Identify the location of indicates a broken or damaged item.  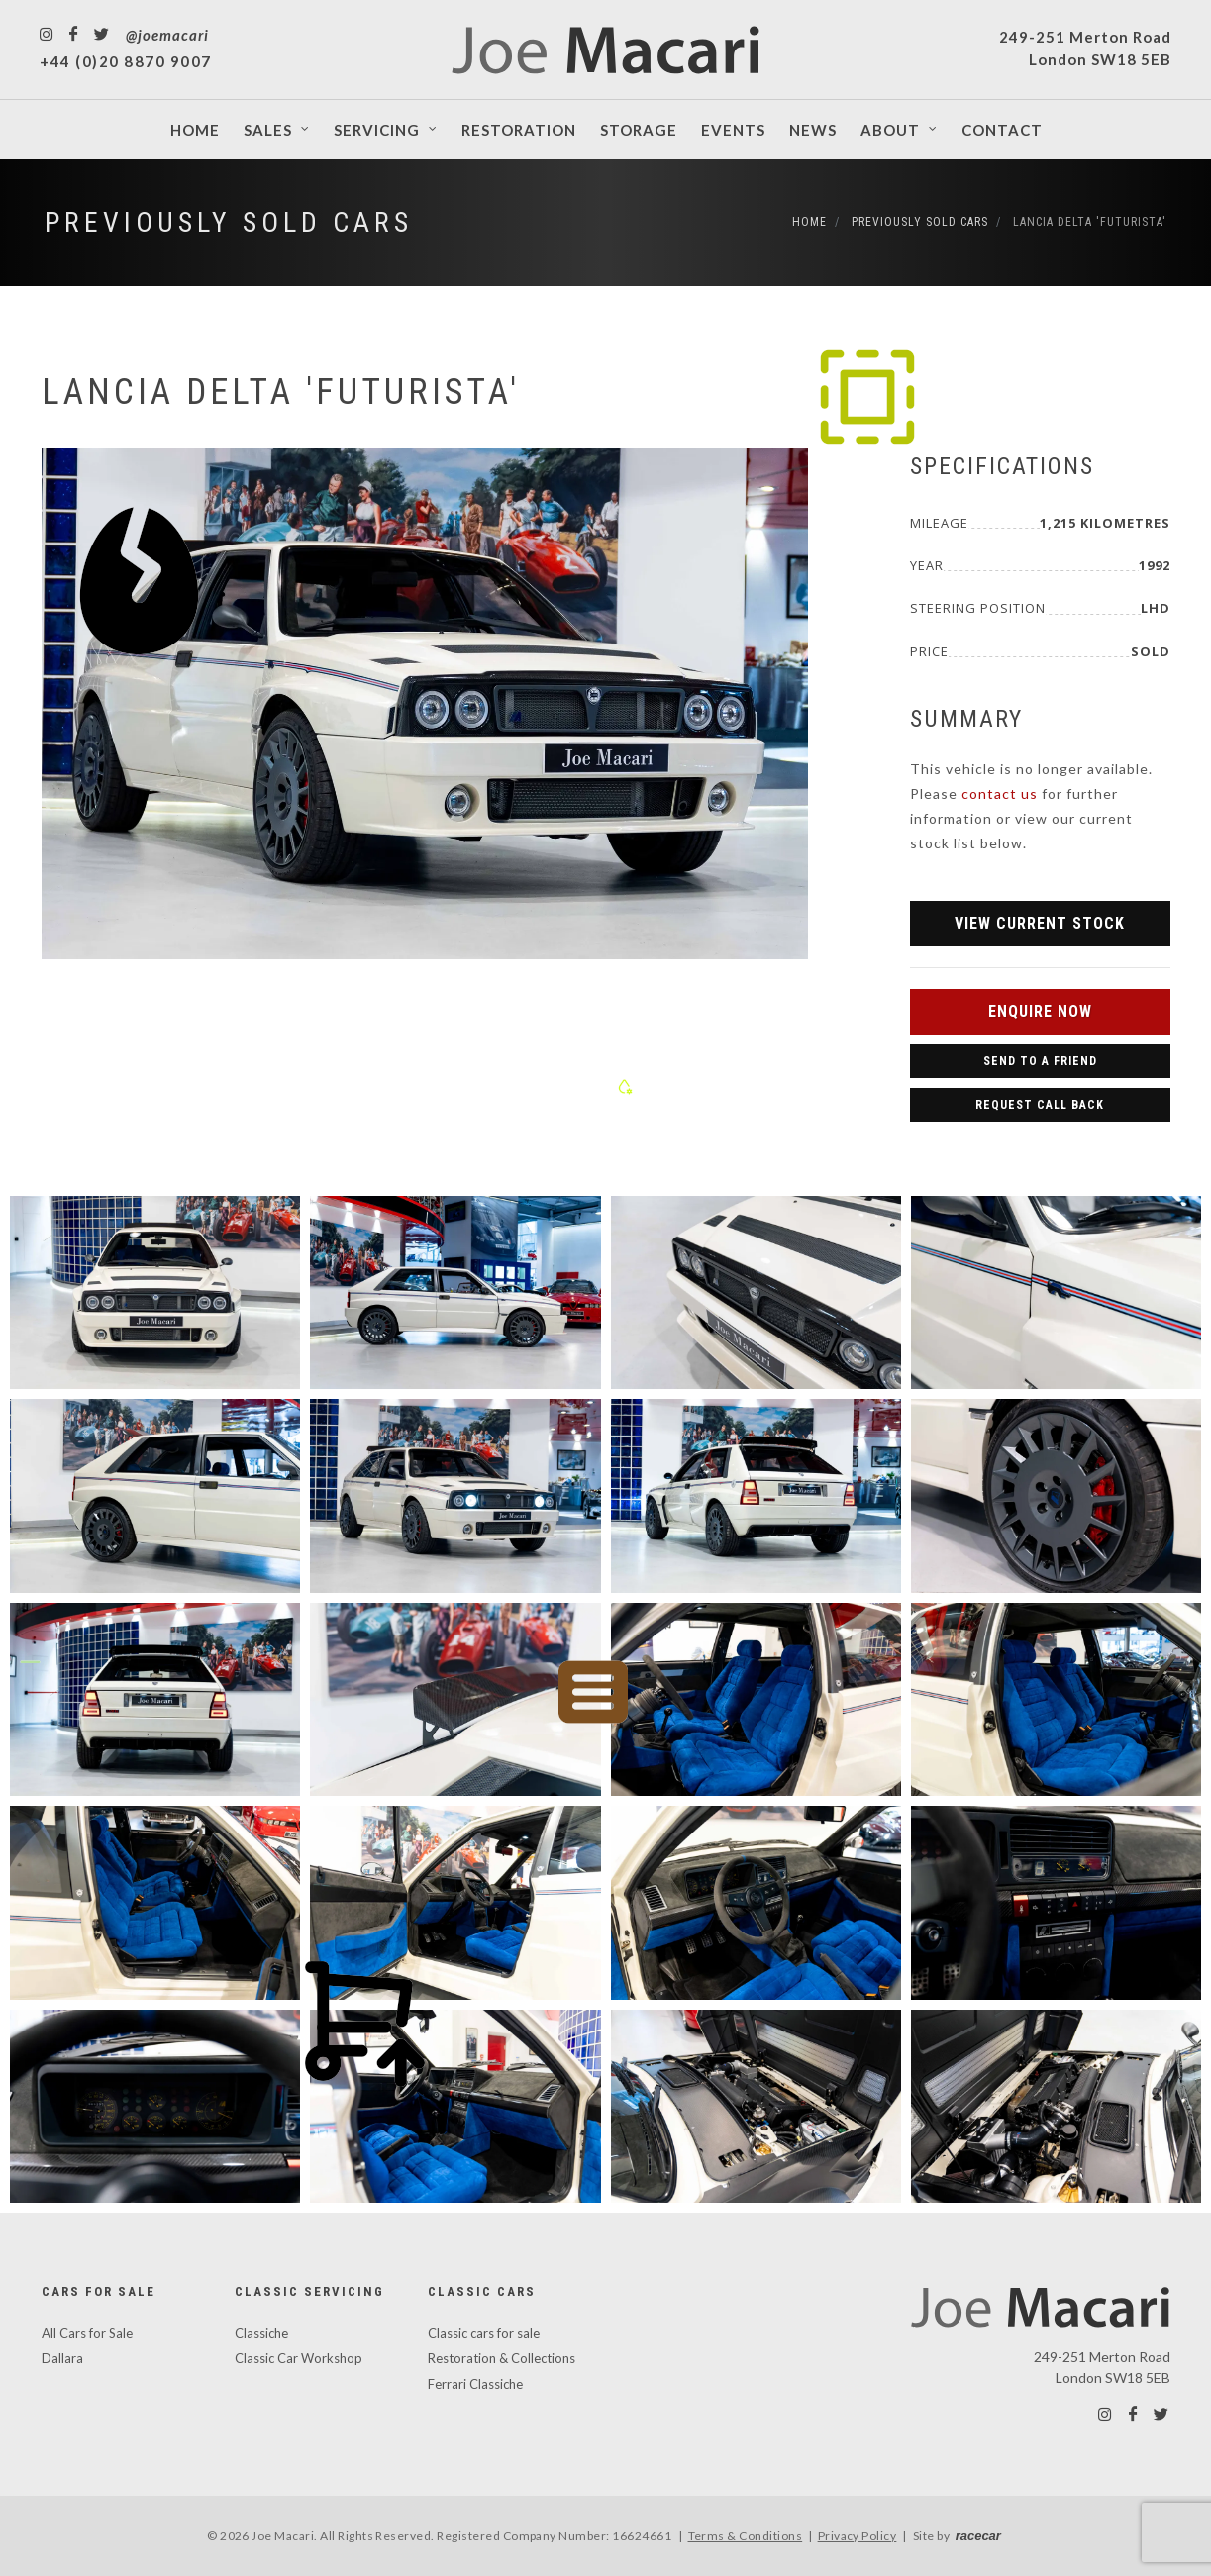
(139, 580).